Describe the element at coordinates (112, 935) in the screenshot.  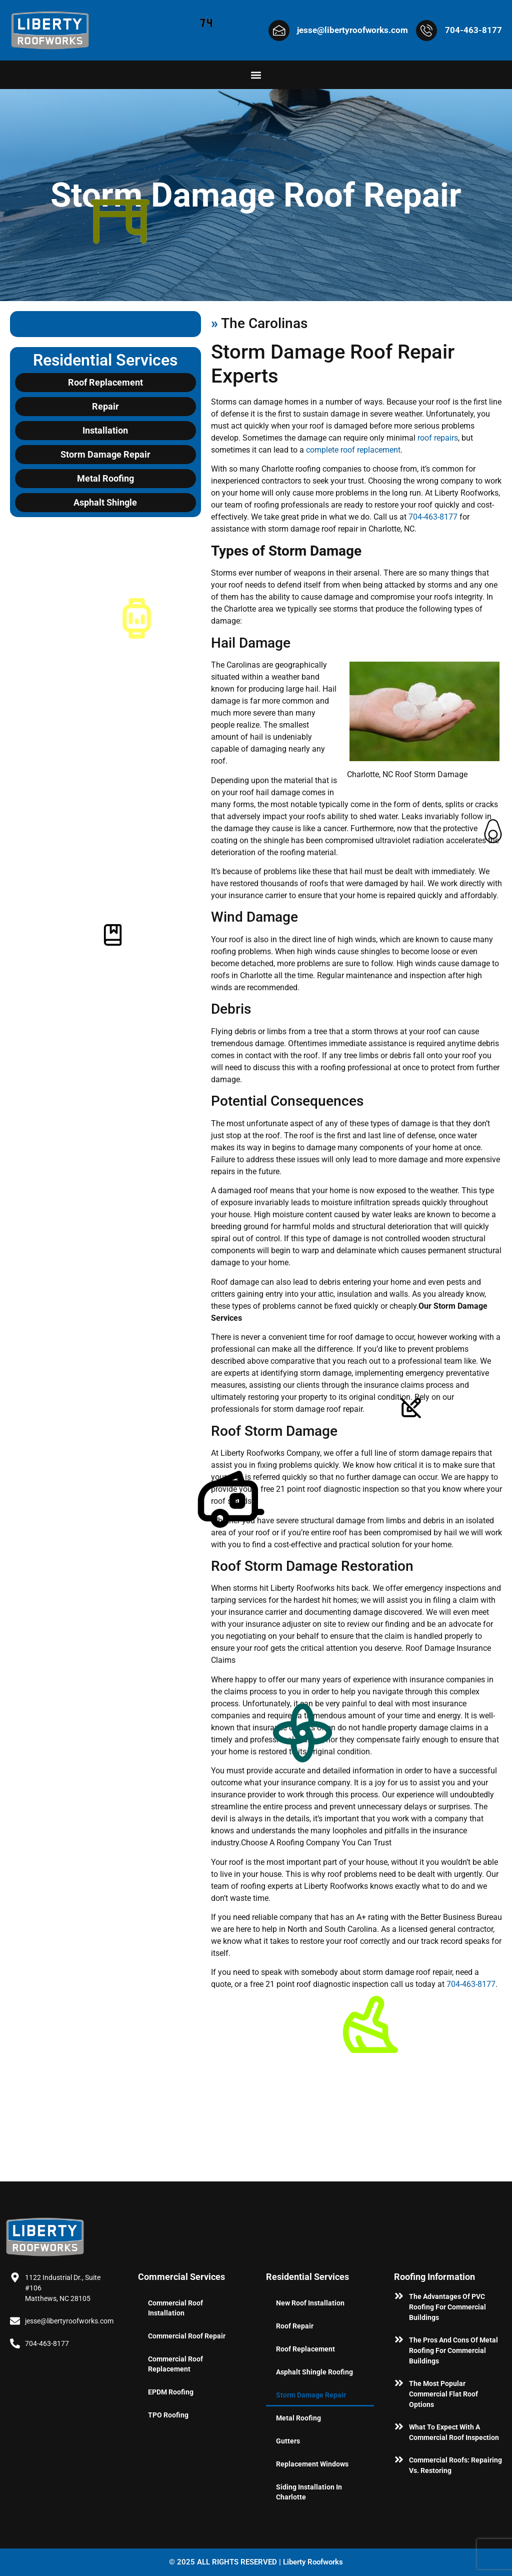
I see `view your bookmarked items` at that location.